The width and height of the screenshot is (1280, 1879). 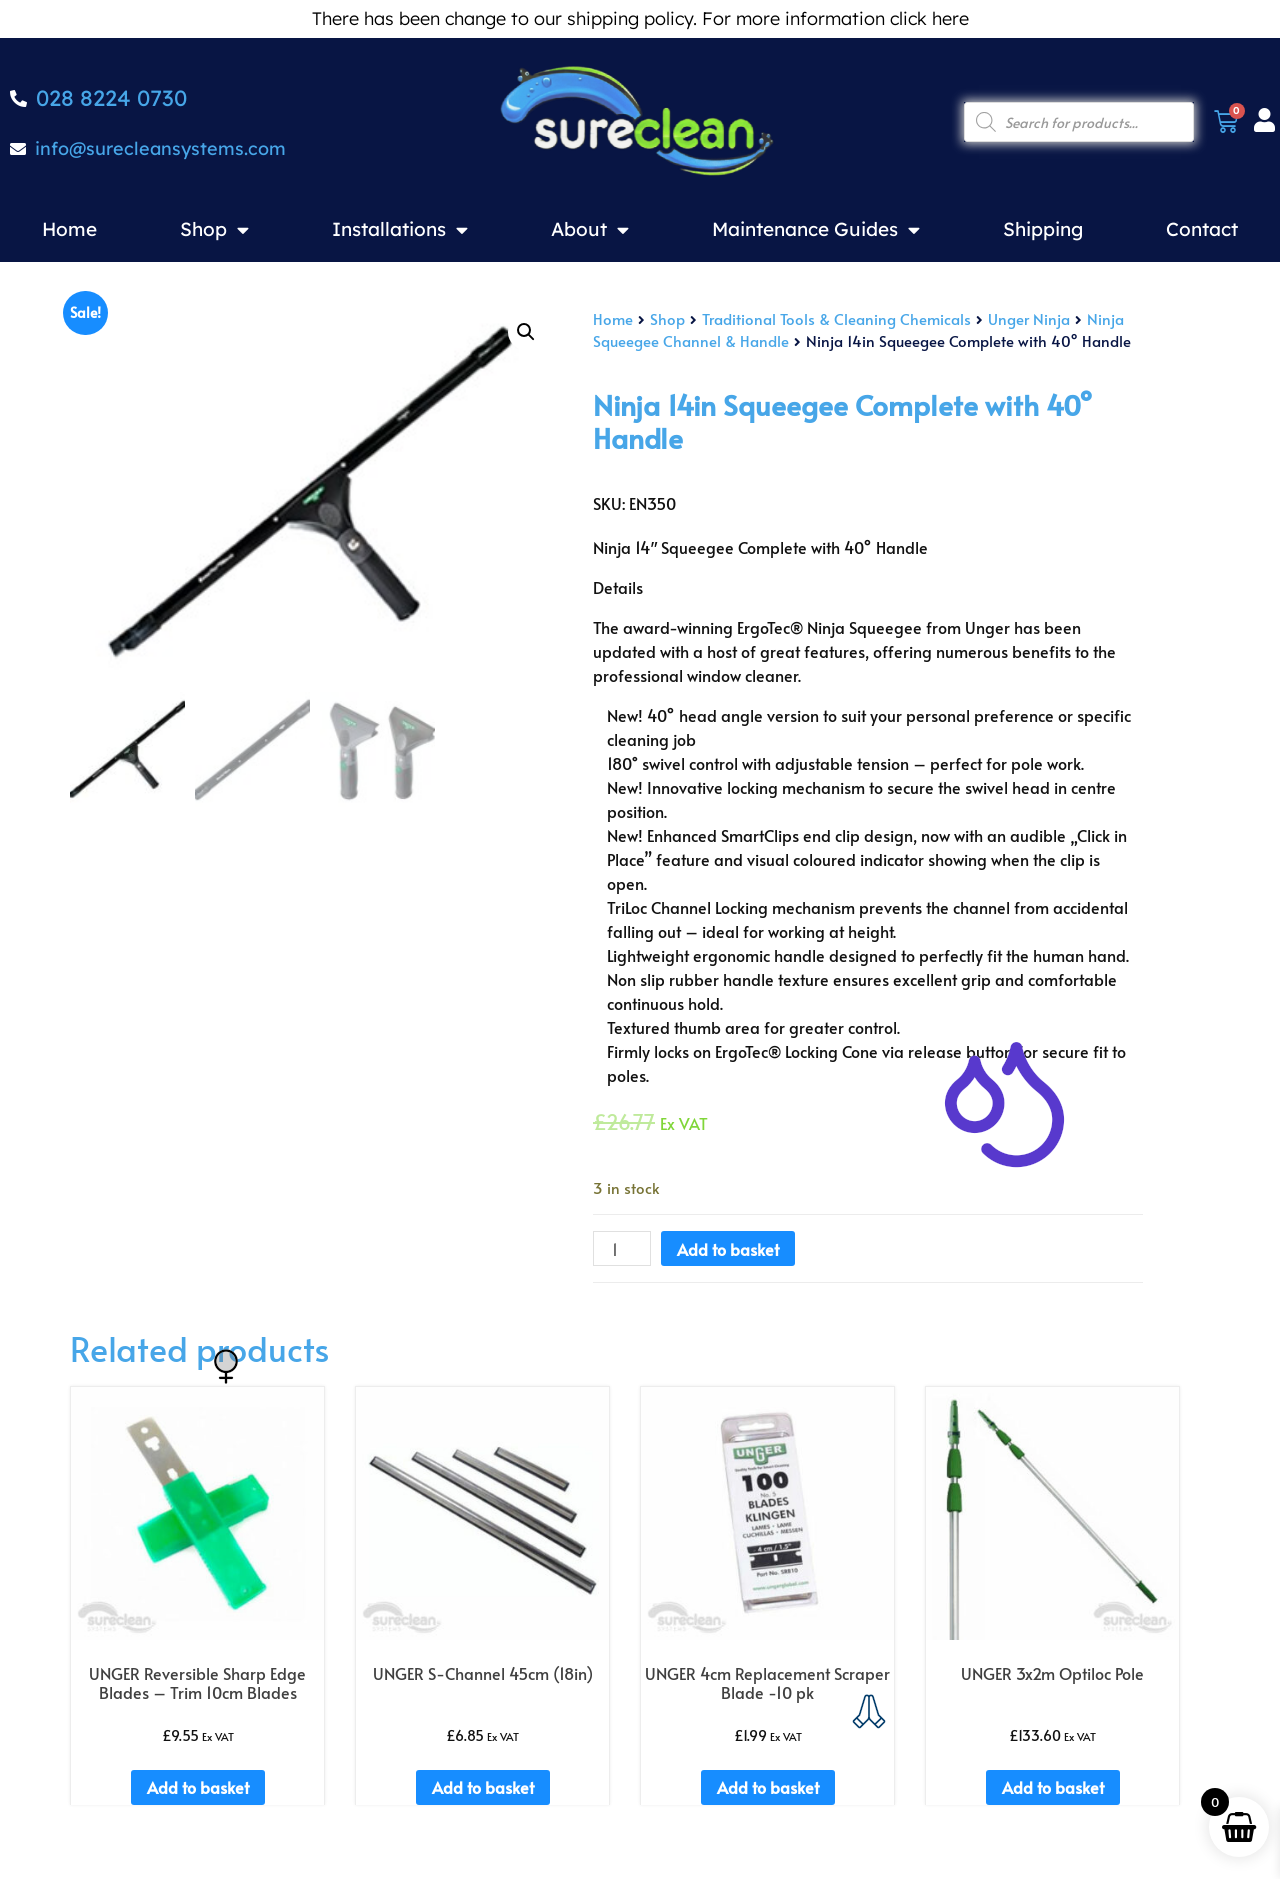 What do you see at coordinates (1004, 1101) in the screenshot?
I see `indicates humidity or moisture level` at bounding box center [1004, 1101].